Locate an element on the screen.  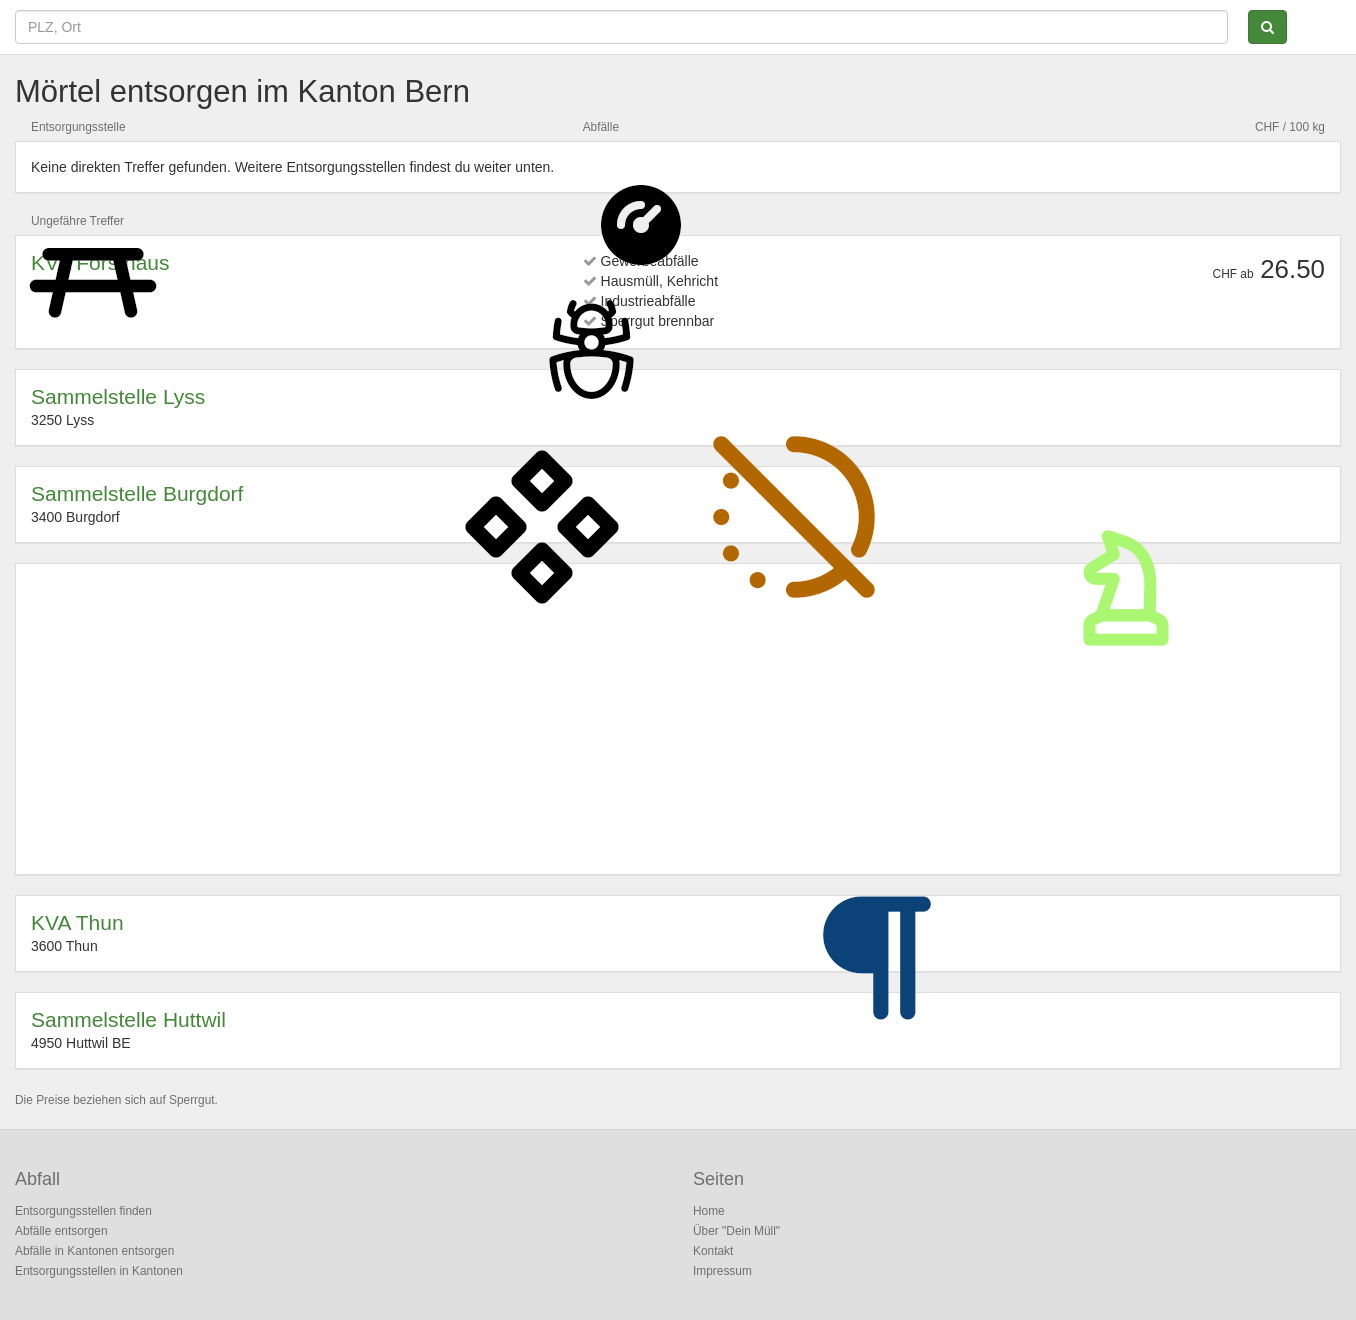
play chess or access chess game is located at coordinates (1126, 591).